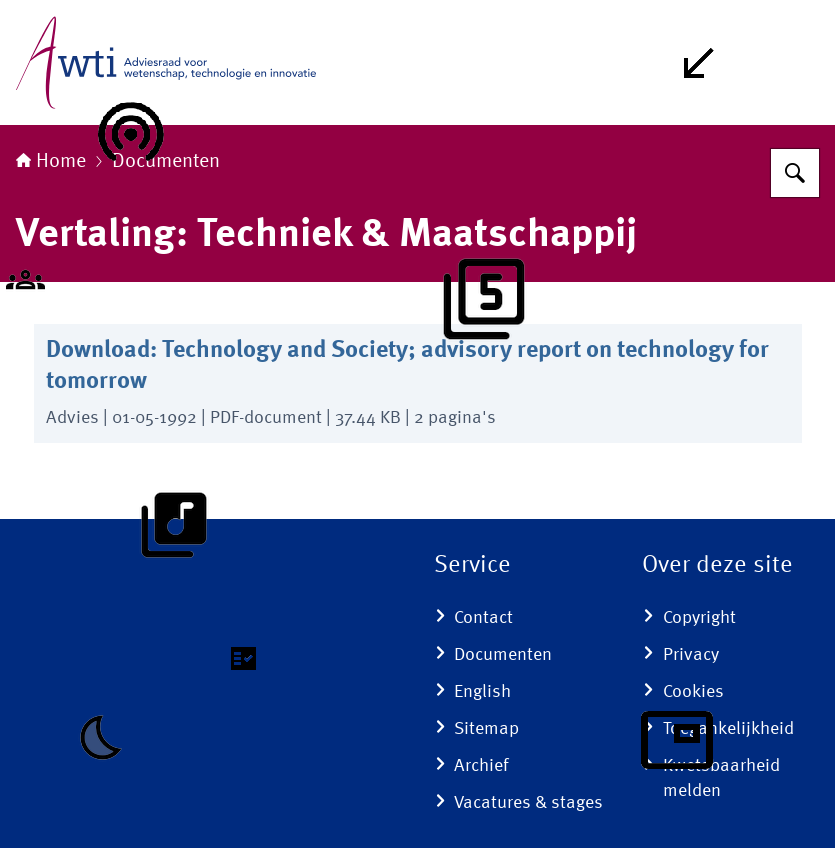 Image resolution: width=835 pixels, height=848 pixels. I want to click on enable bedtime or sleep mode, so click(102, 737).